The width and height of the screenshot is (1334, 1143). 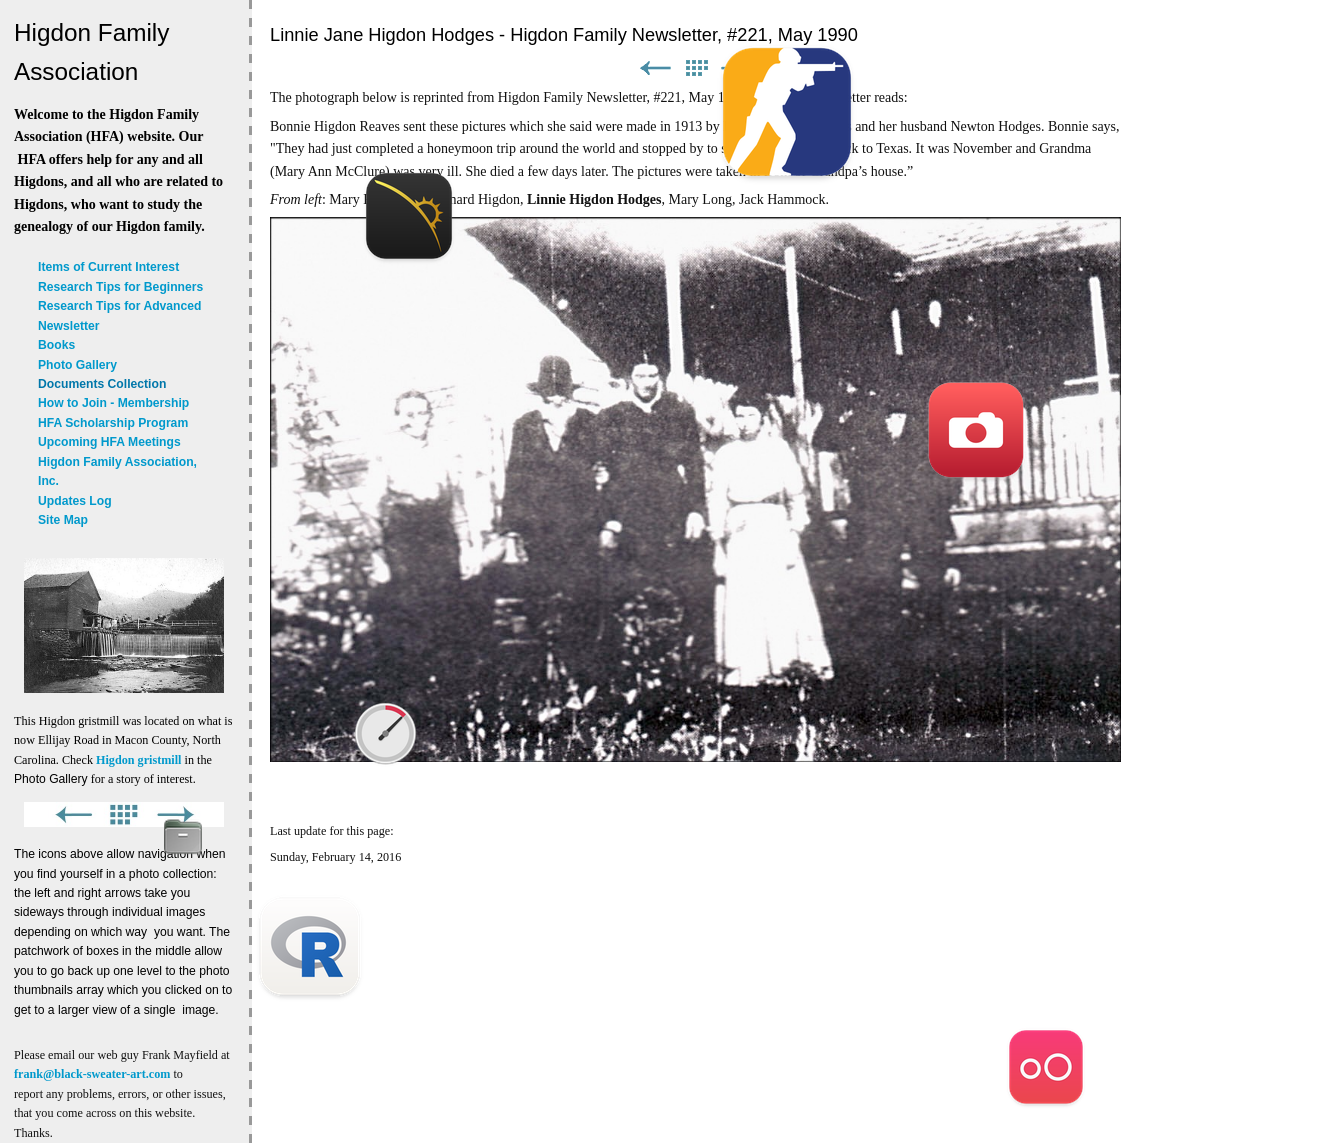 I want to click on take a screenshot, so click(x=976, y=430).